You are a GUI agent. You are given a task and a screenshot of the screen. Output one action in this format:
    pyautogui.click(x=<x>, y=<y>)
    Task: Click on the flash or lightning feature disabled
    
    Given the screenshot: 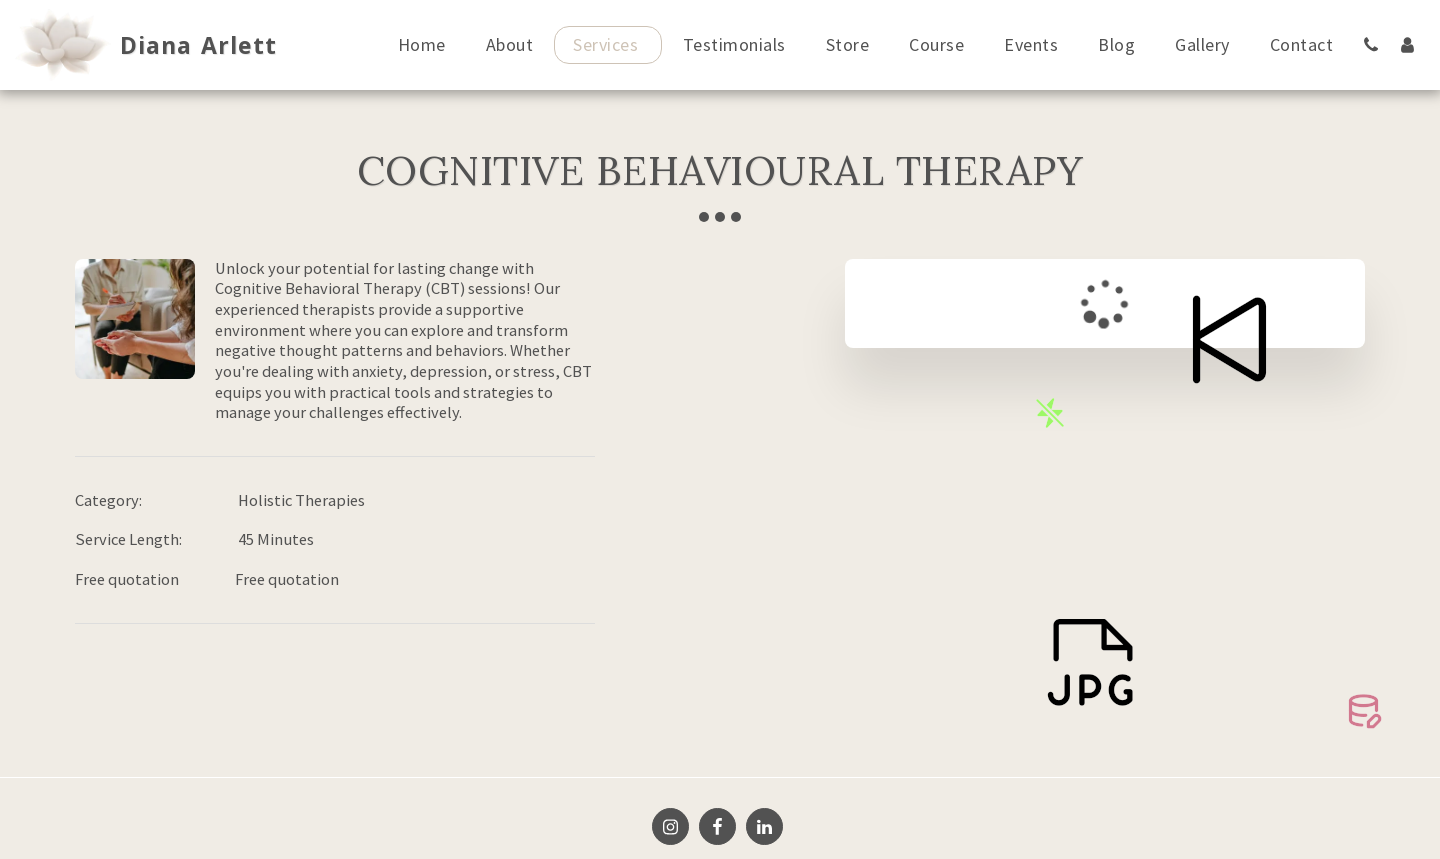 What is the action you would take?
    pyautogui.click(x=1050, y=413)
    